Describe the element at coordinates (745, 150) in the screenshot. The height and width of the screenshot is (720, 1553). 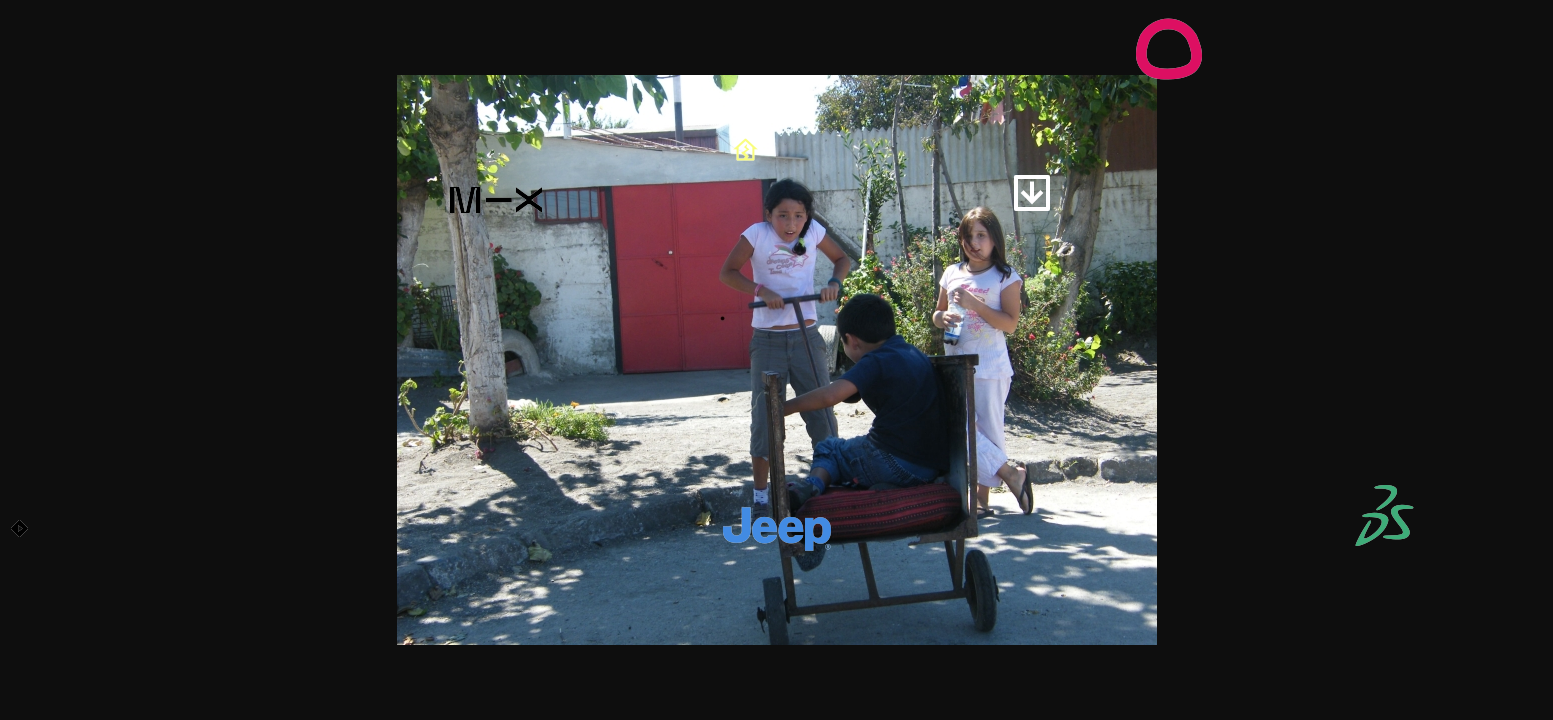
I see `indicates earthquake alert or seismic activity warning` at that location.